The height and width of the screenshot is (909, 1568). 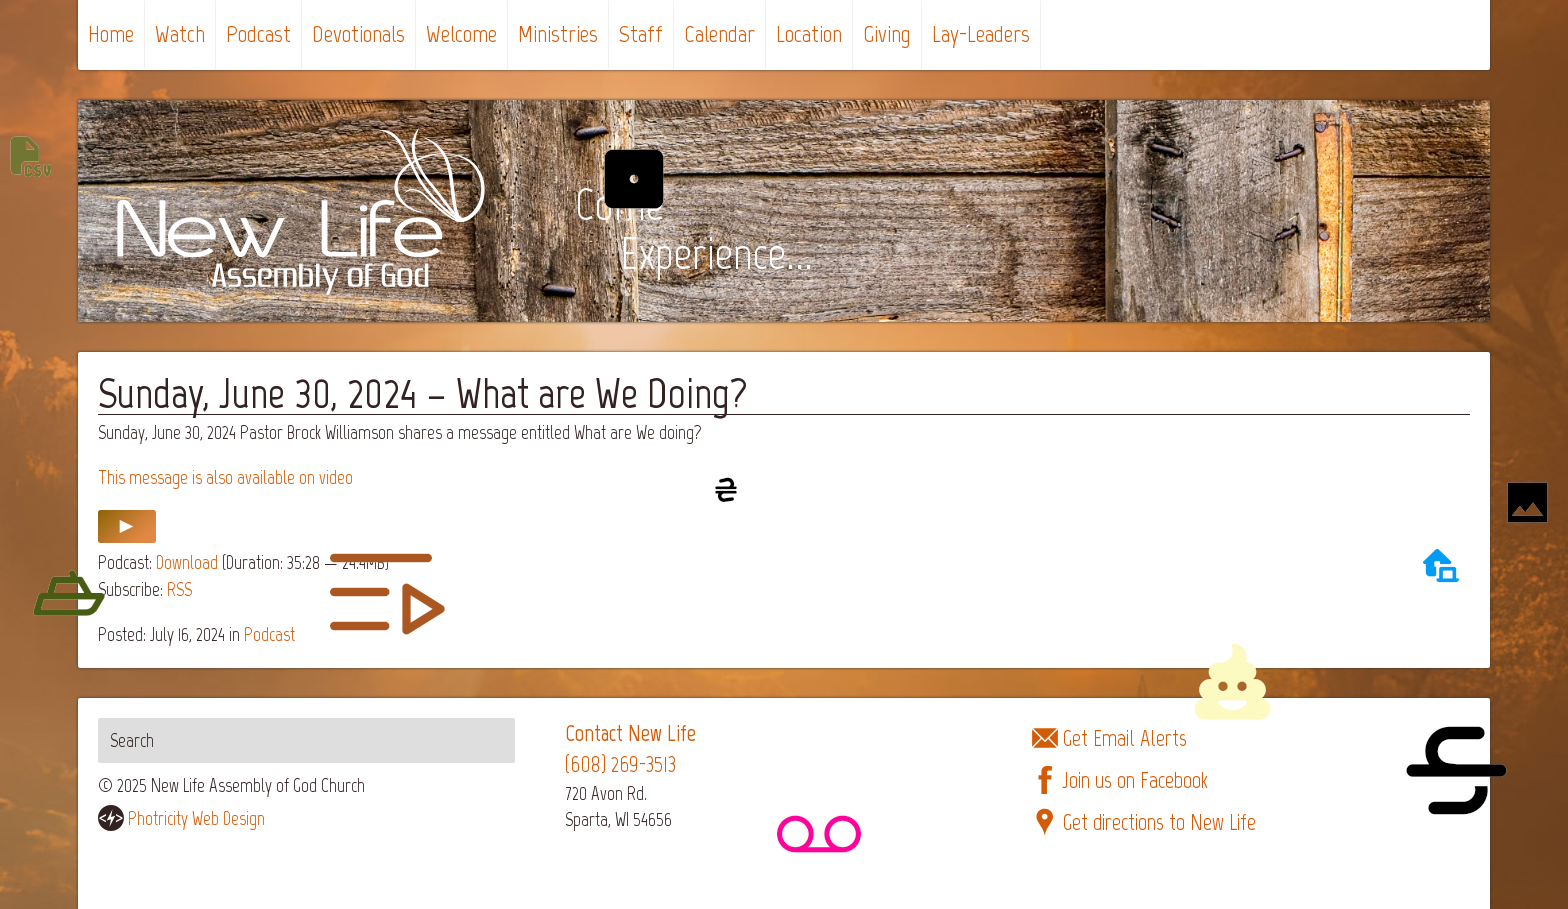 I want to click on access voicemail messages, so click(x=819, y=834).